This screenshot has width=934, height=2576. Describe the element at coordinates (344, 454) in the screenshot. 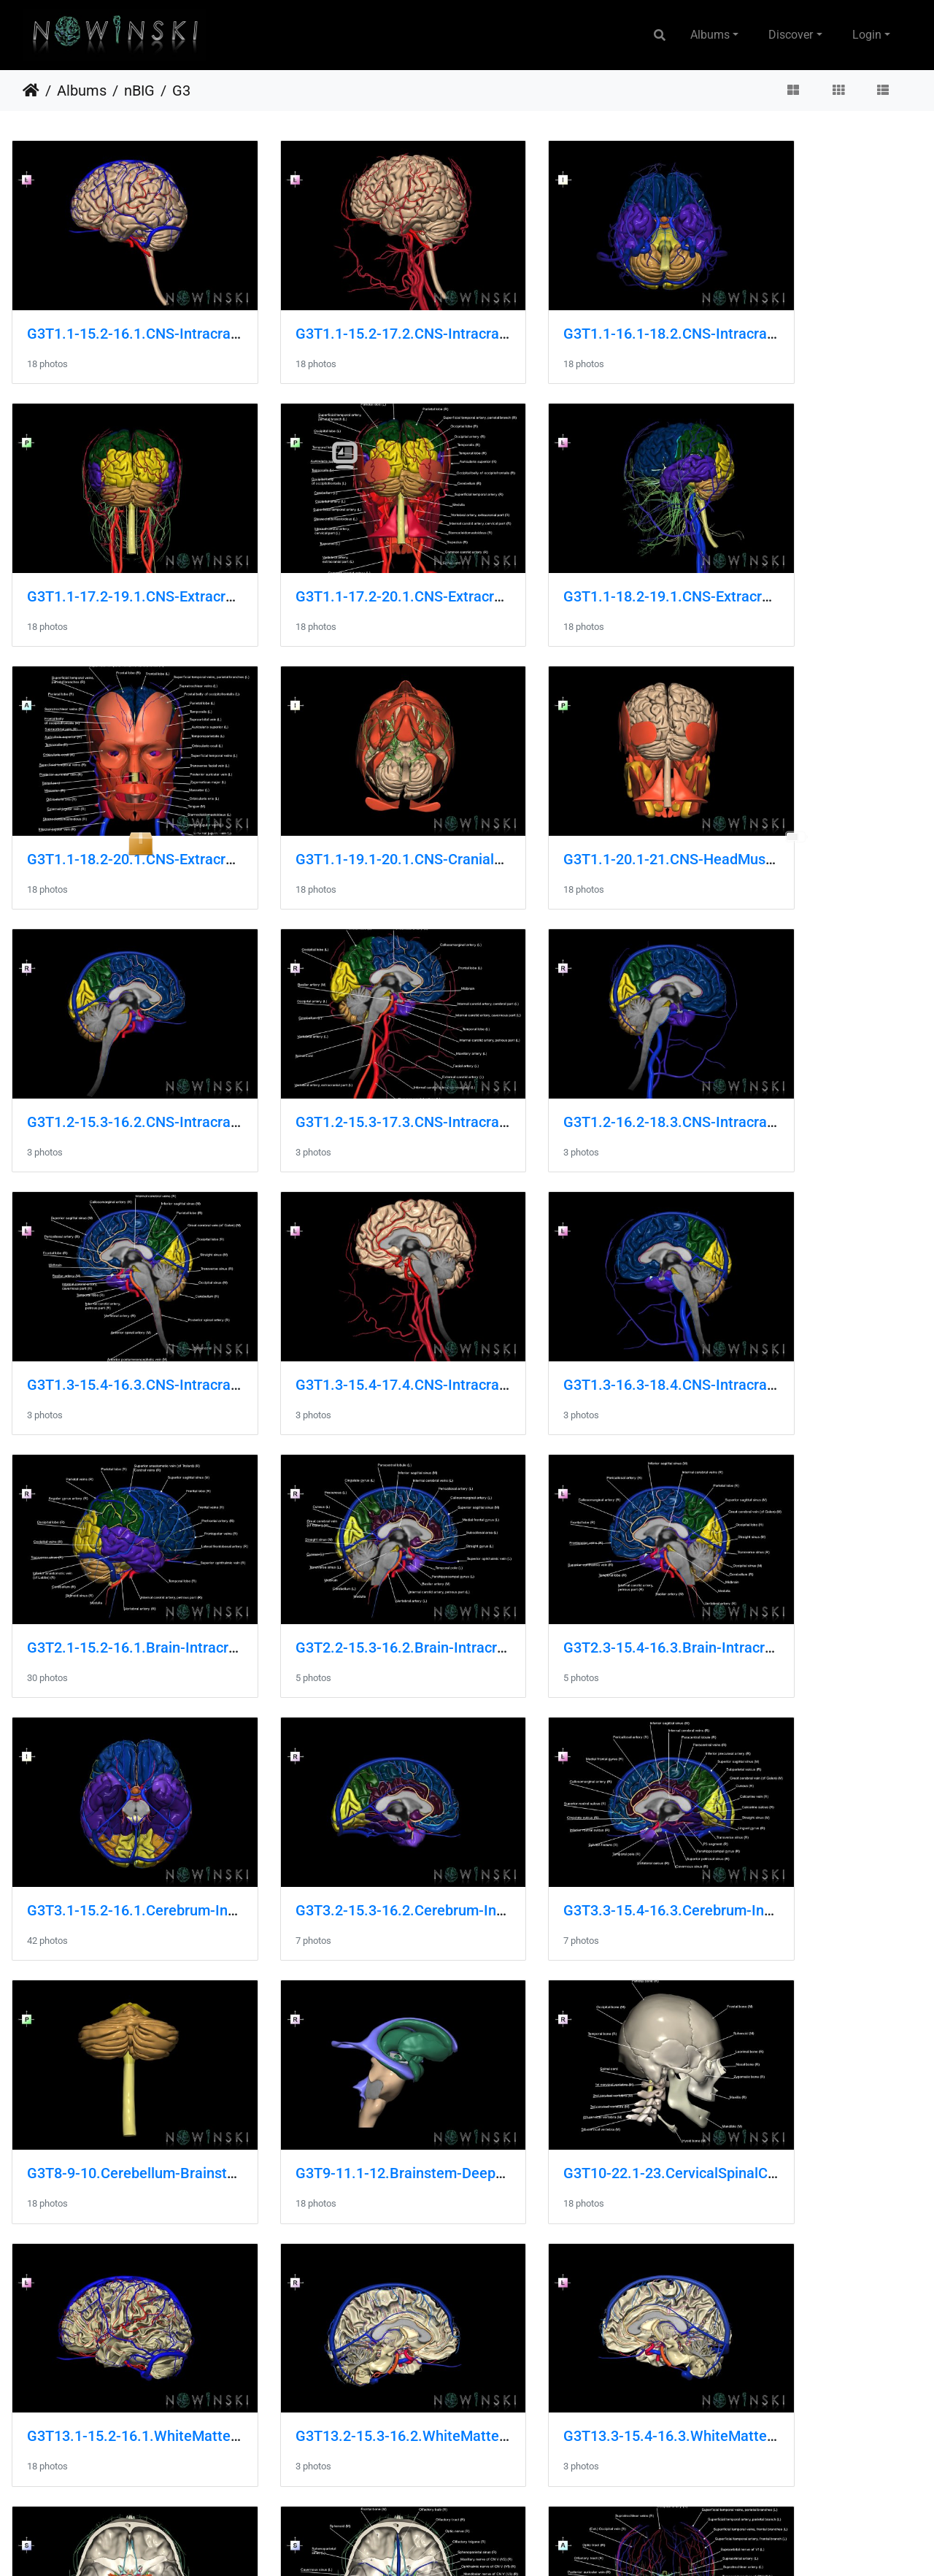

I see `change your desktop wallpaper` at that location.